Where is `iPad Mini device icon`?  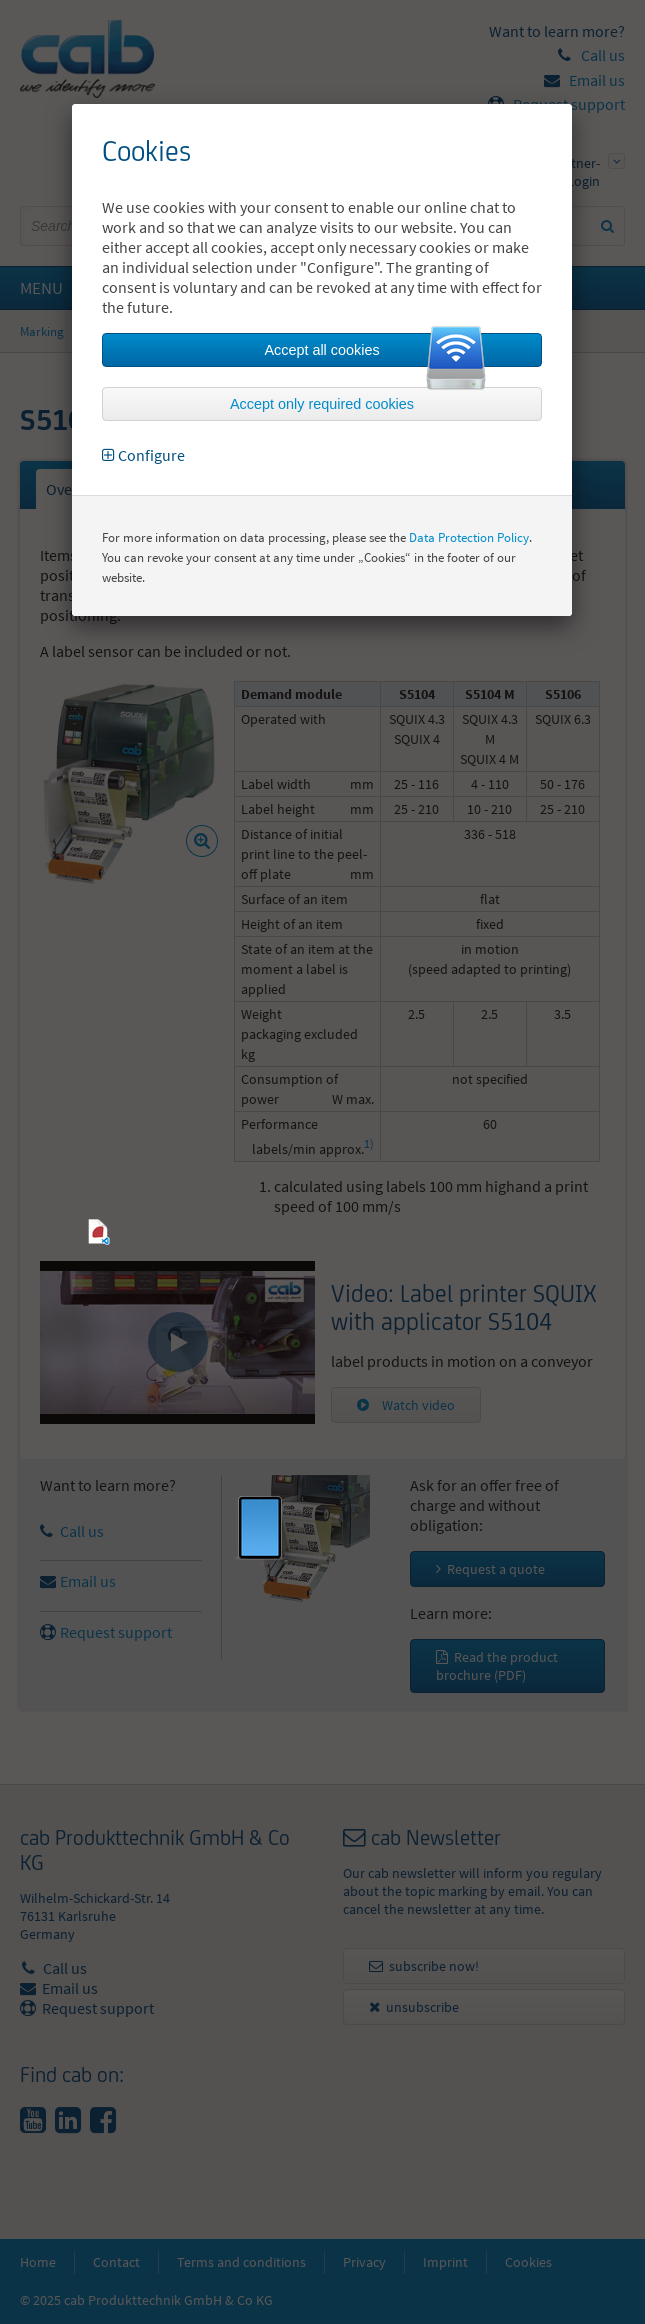 iPad Mini device icon is located at coordinates (260, 1521).